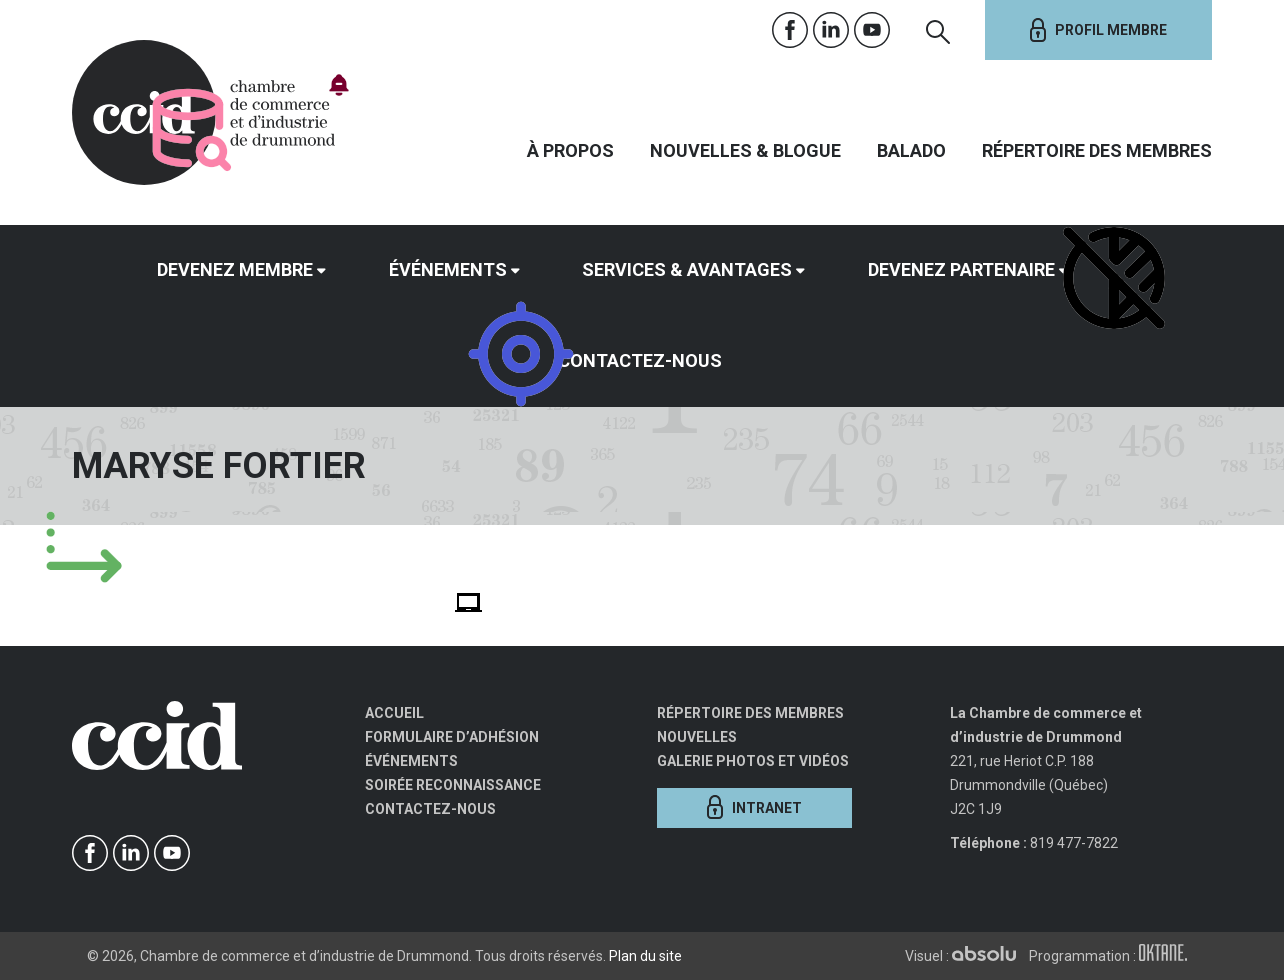  Describe the element at coordinates (521, 354) in the screenshot. I see `center map on current location` at that location.